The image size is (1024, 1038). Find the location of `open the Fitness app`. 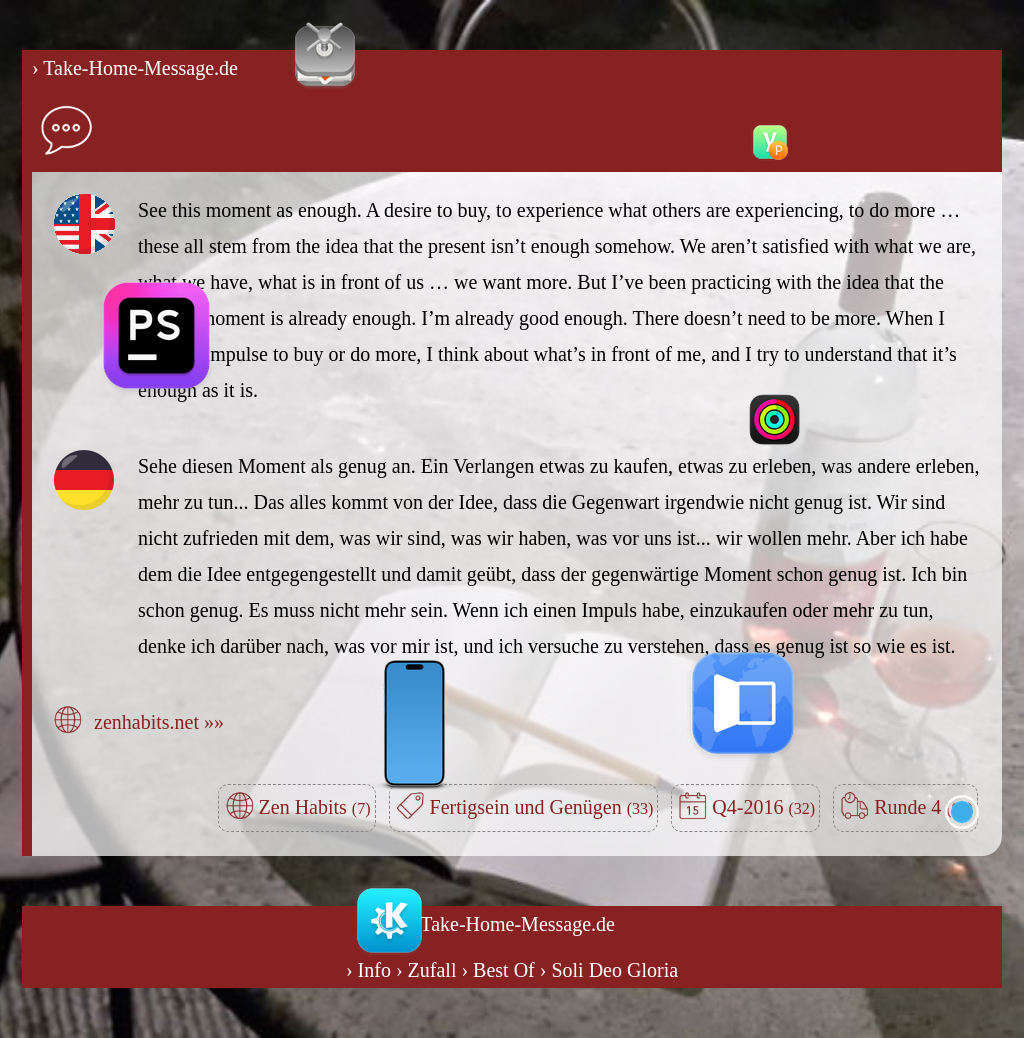

open the Fitness app is located at coordinates (774, 419).